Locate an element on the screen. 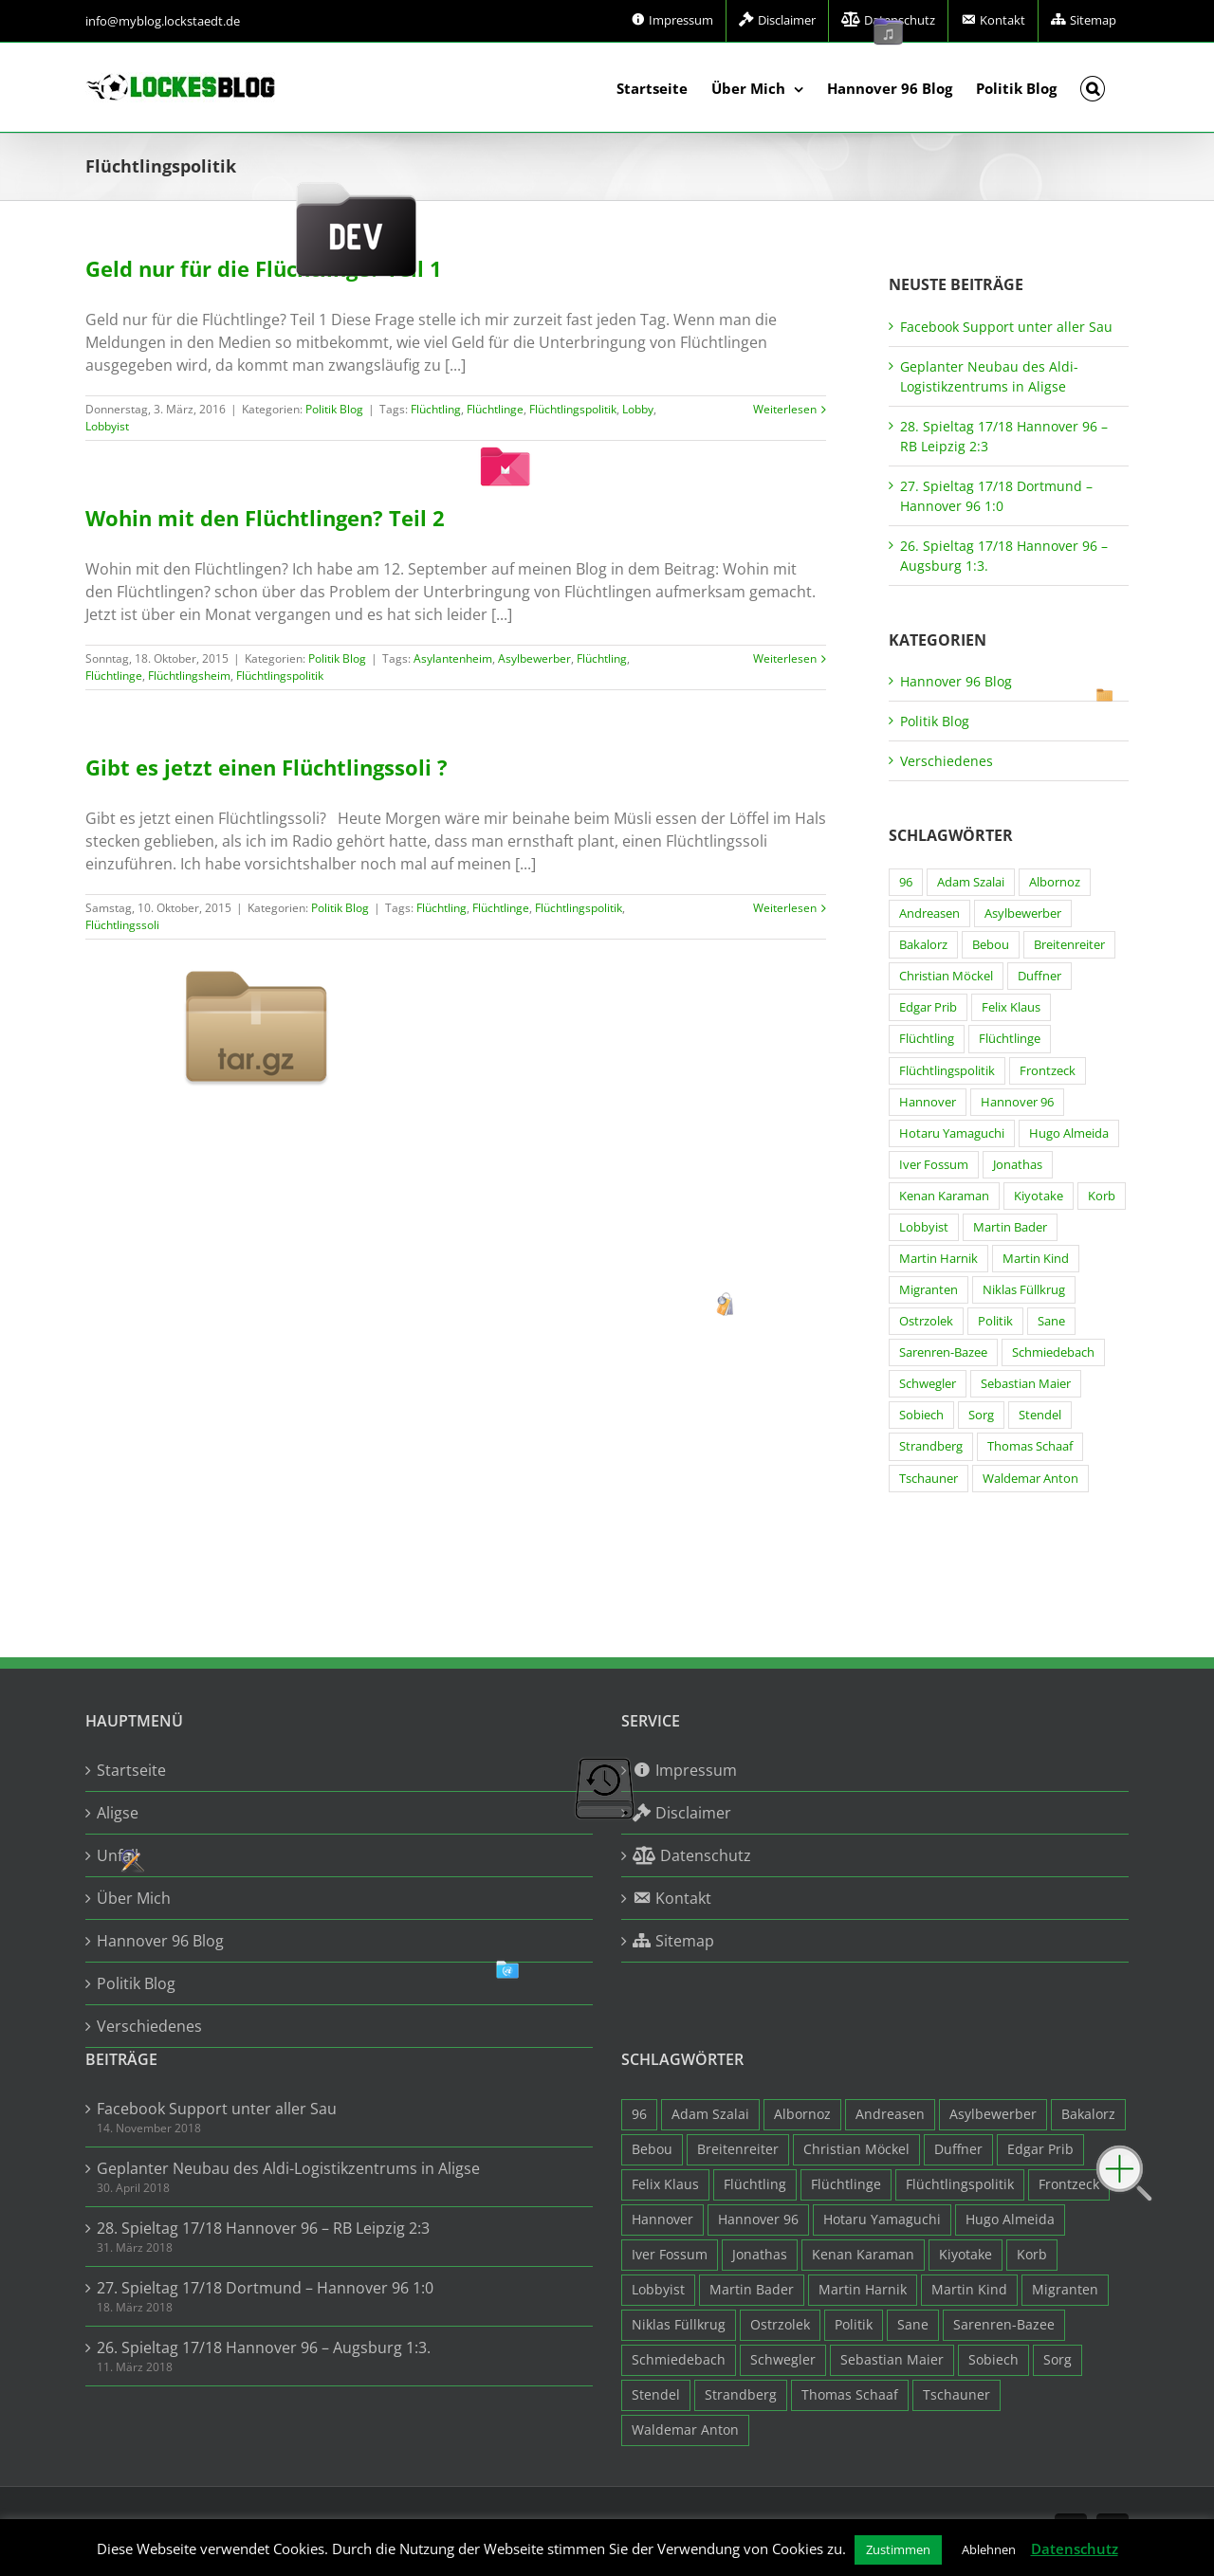 The width and height of the screenshot is (1214, 2576). zoom in to view content closer is located at coordinates (1123, 2172).